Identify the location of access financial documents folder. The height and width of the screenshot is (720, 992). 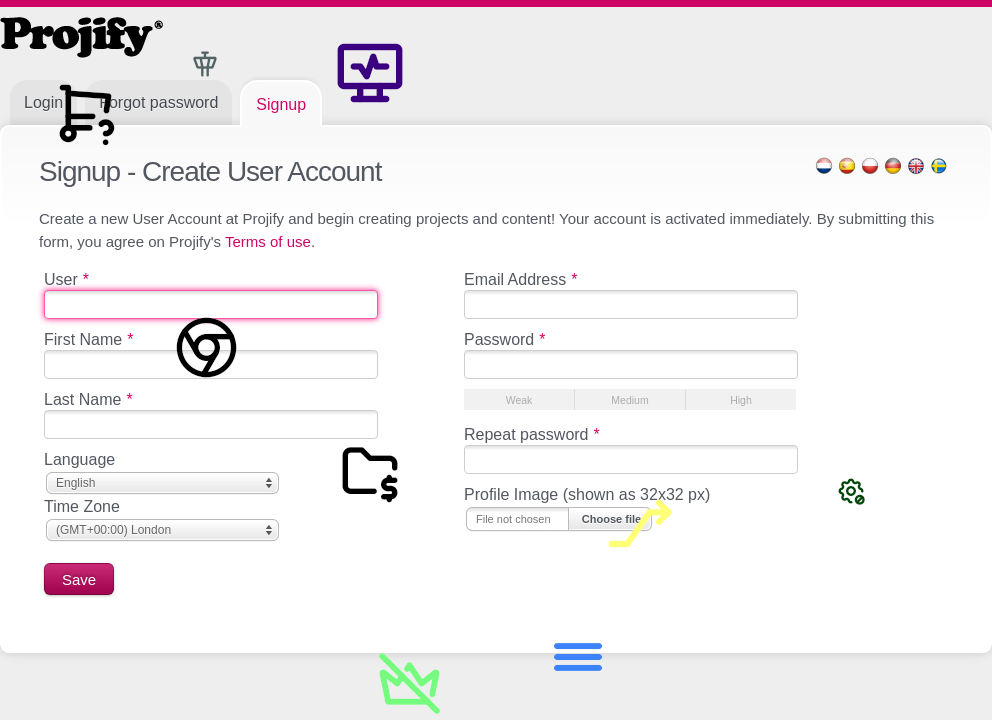
(370, 472).